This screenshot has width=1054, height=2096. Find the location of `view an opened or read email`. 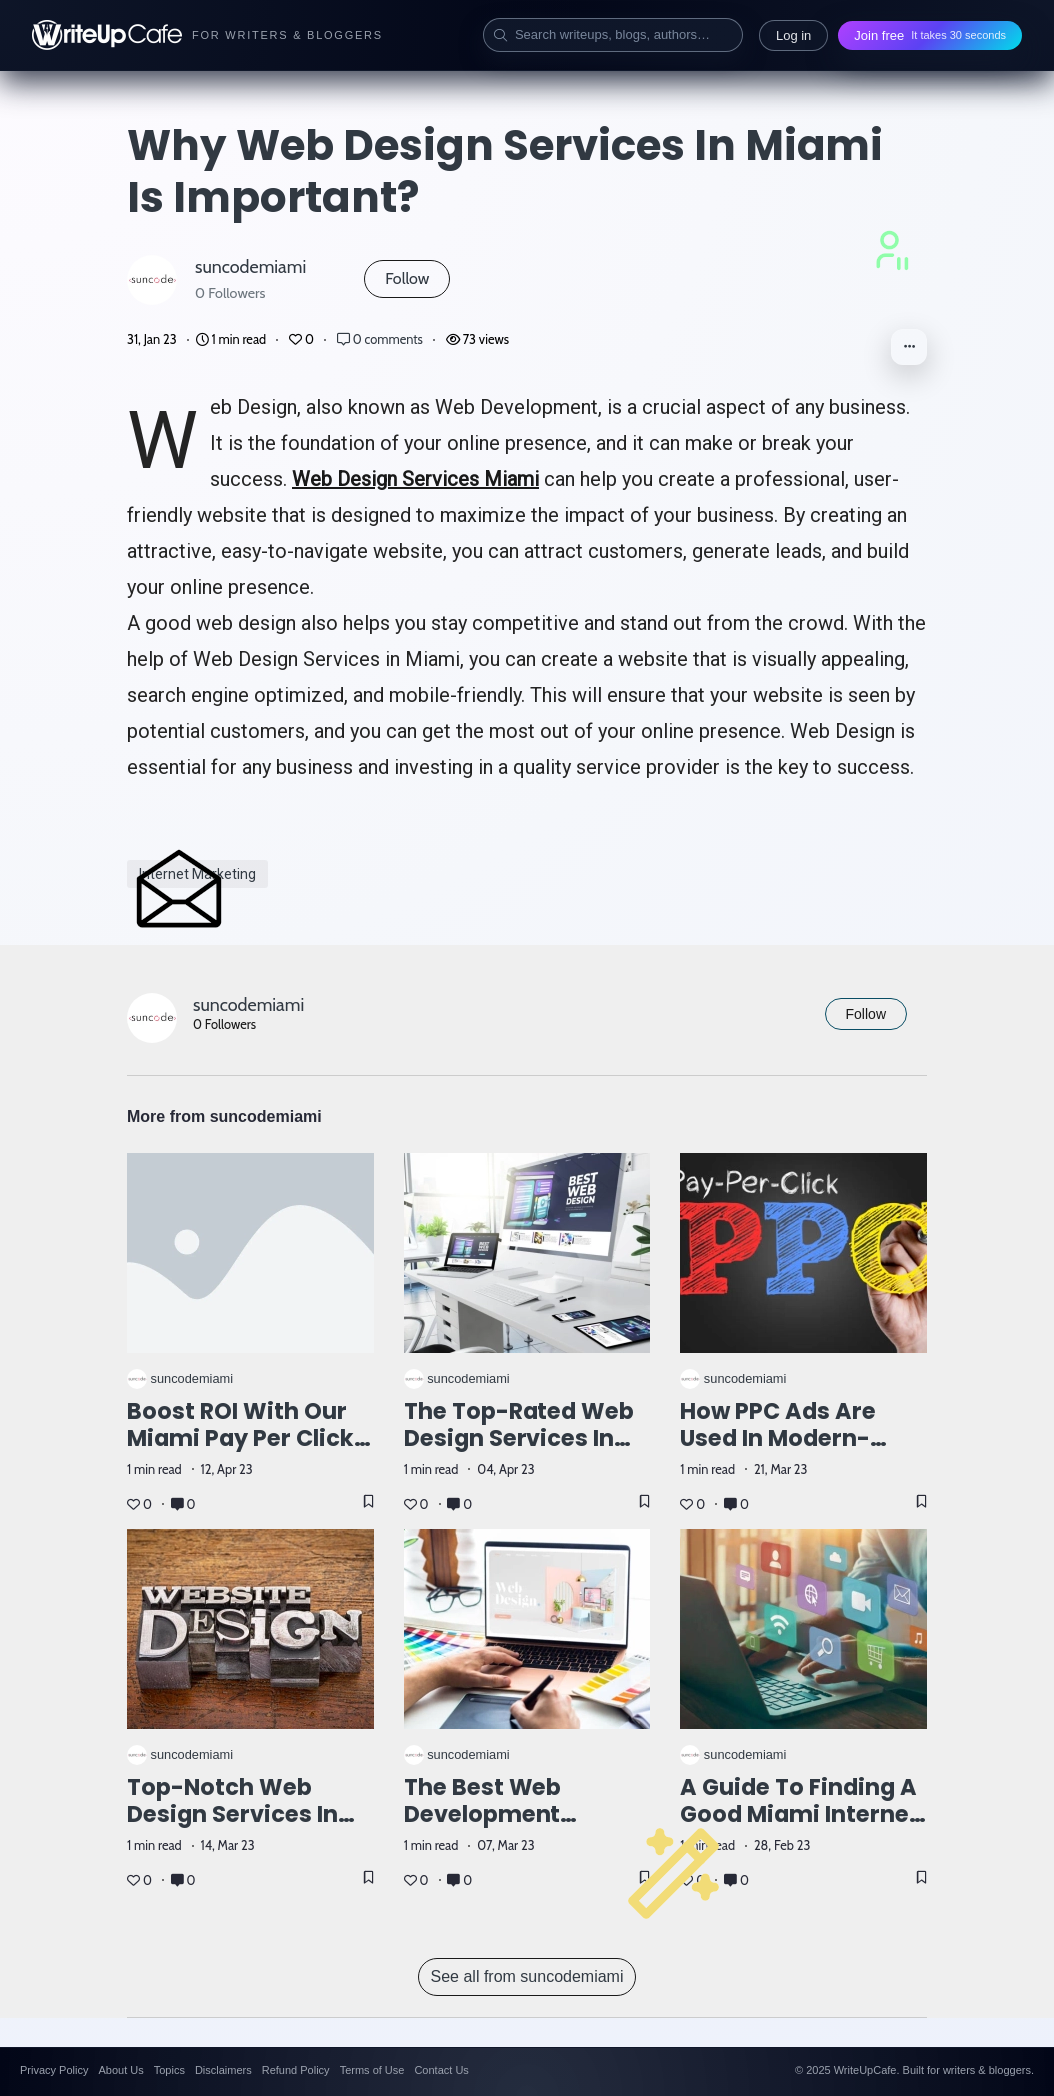

view an opened or read email is located at coordinates (179, 892).